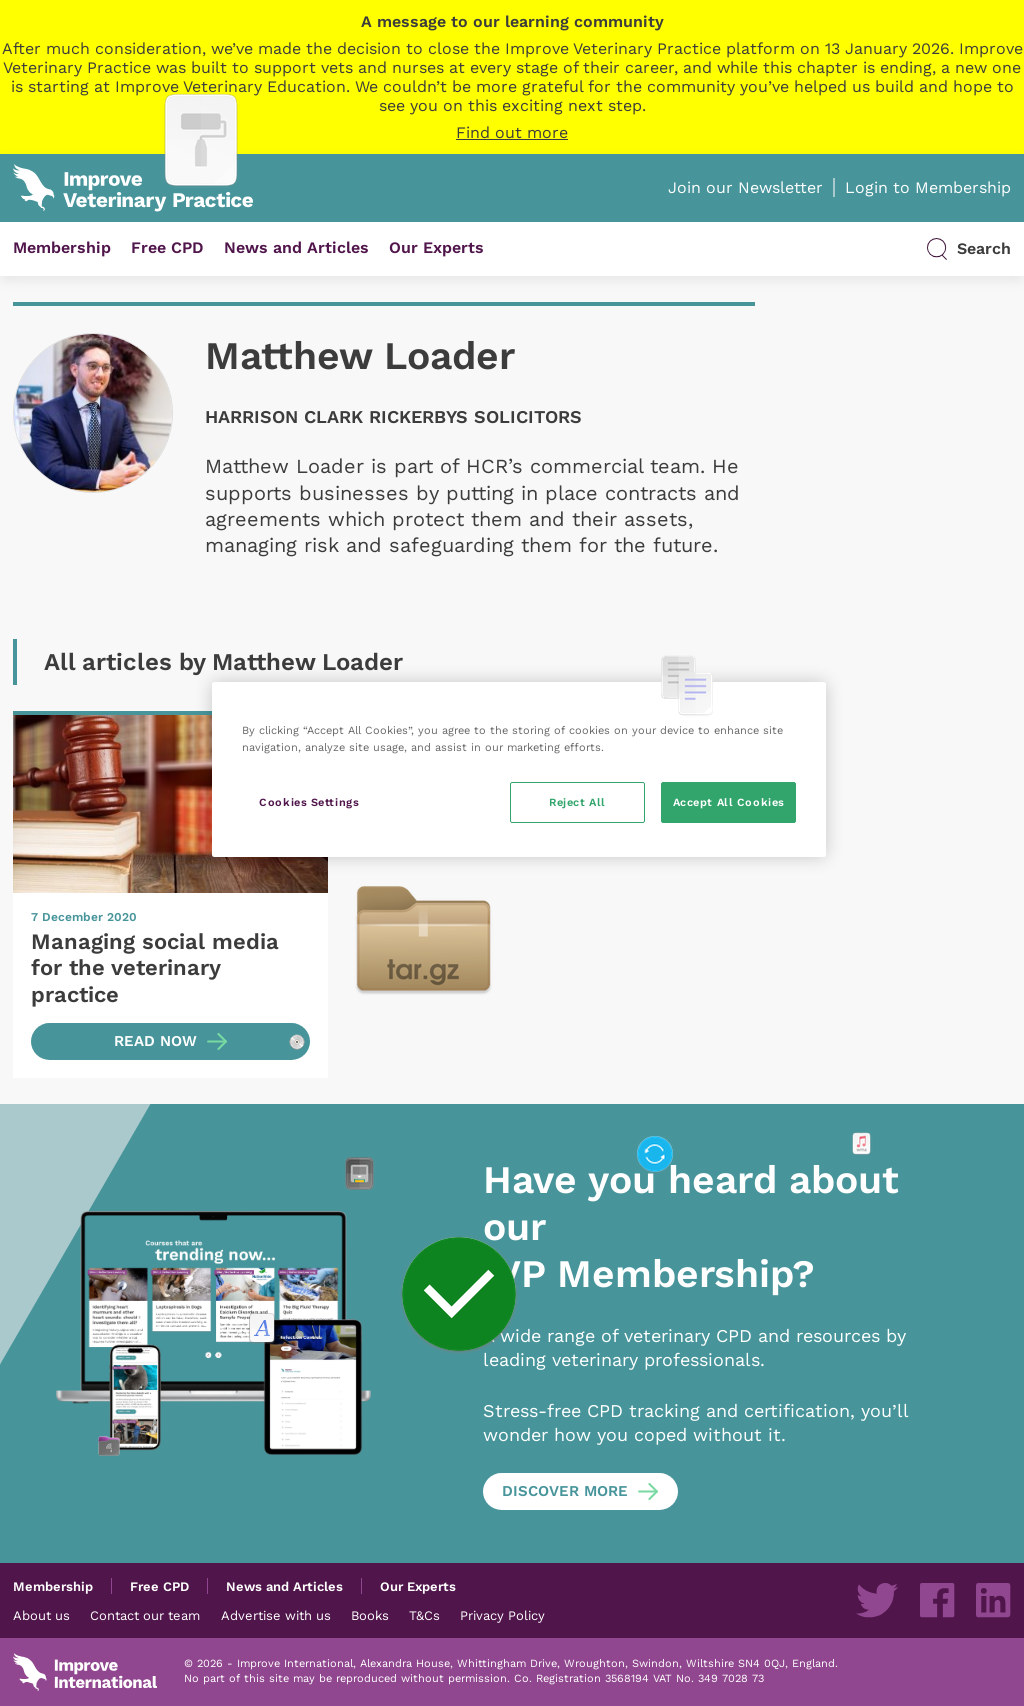 Image resolution: width=1024 pixels, height=1706 pixels. Describe the element at coordinates (861, 1143) in the screenshot. I see `a windows media audio file` at that location.